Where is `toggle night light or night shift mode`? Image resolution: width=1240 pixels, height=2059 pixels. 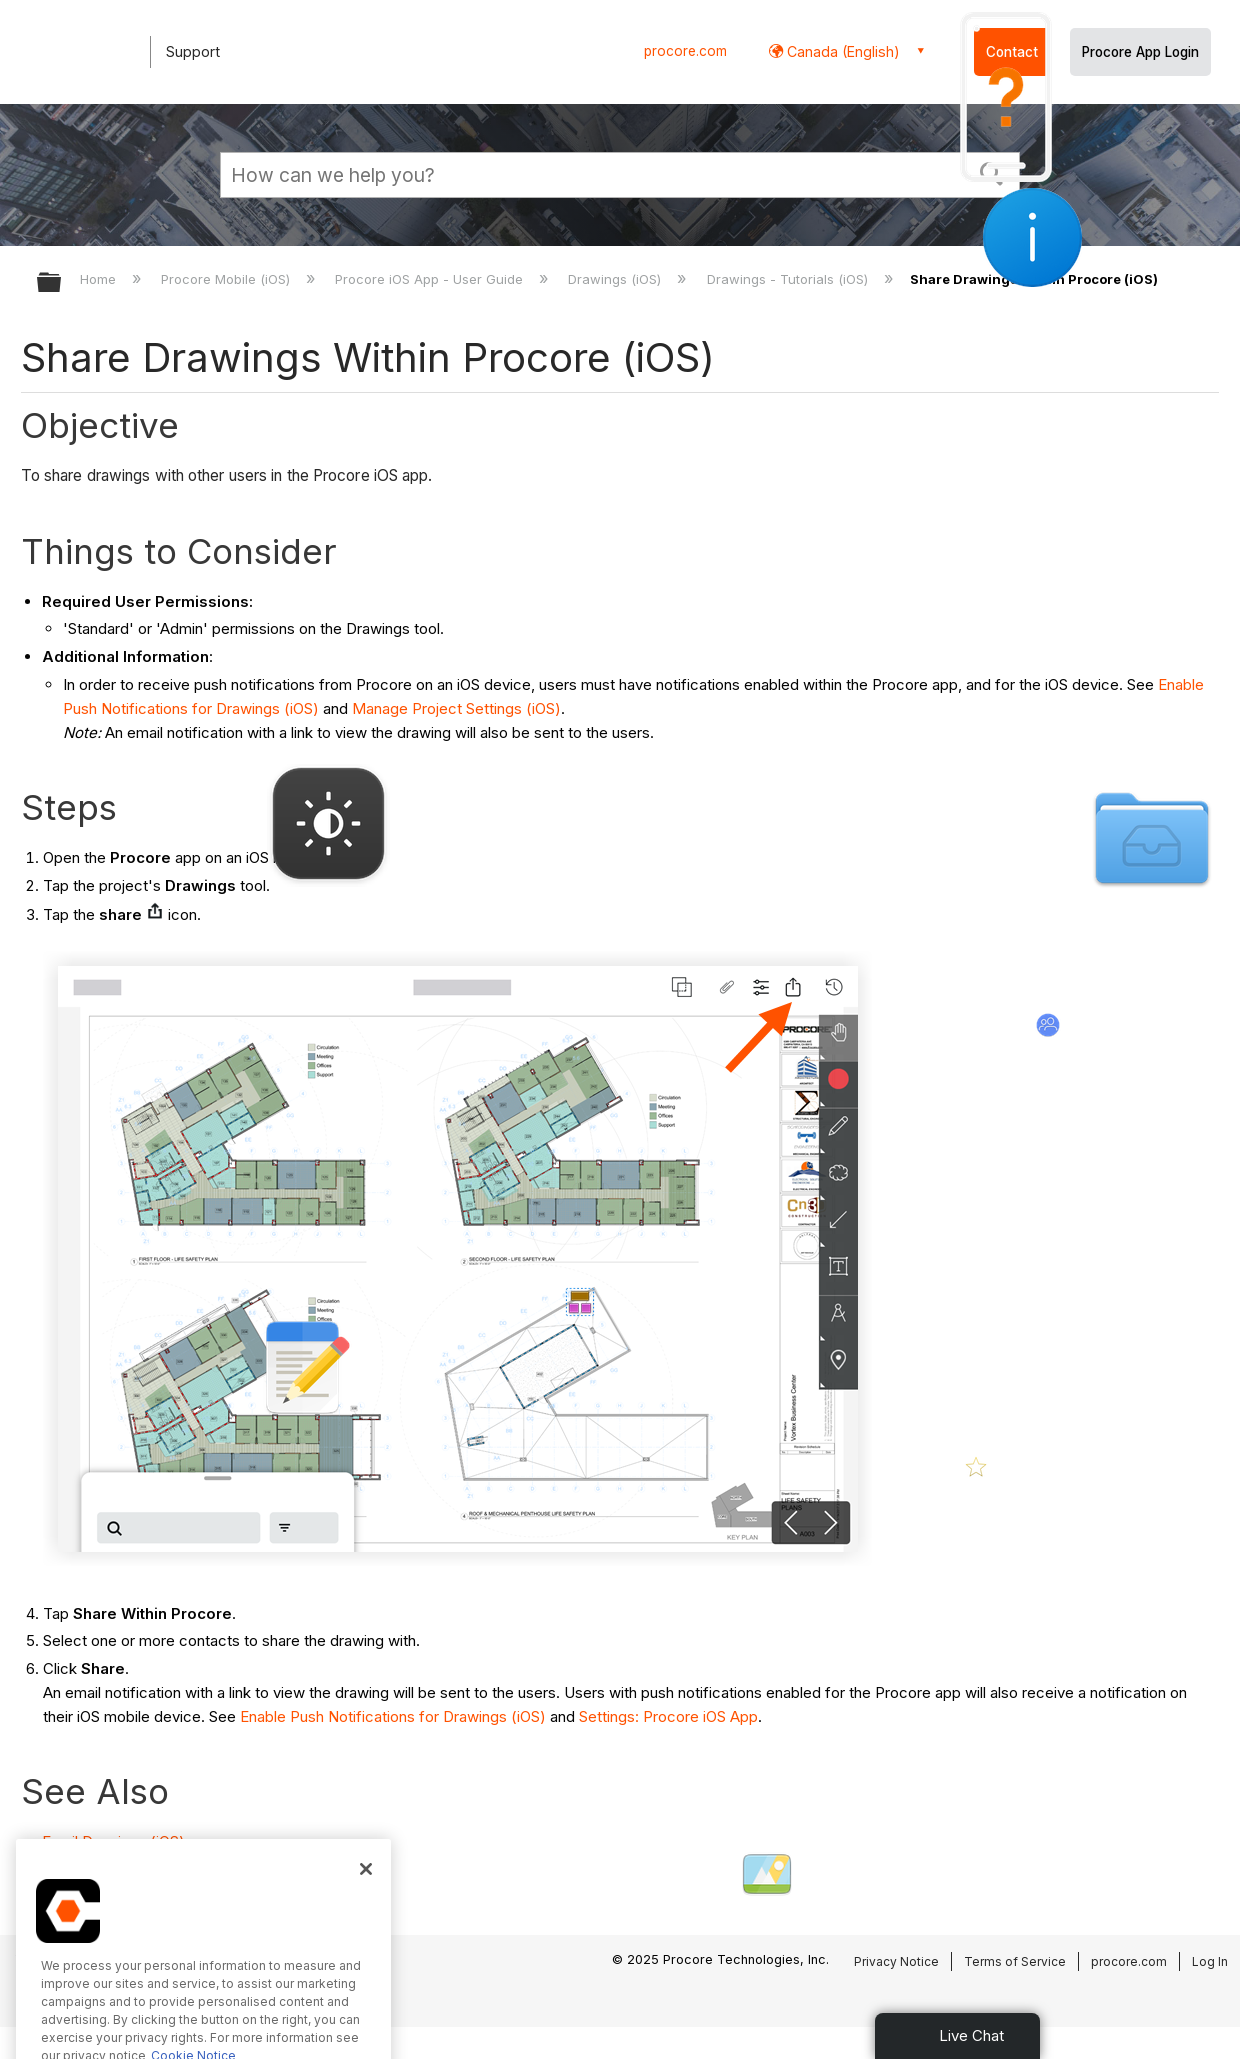 toggle night light or night shift mode is located at coordinates (328, 825).